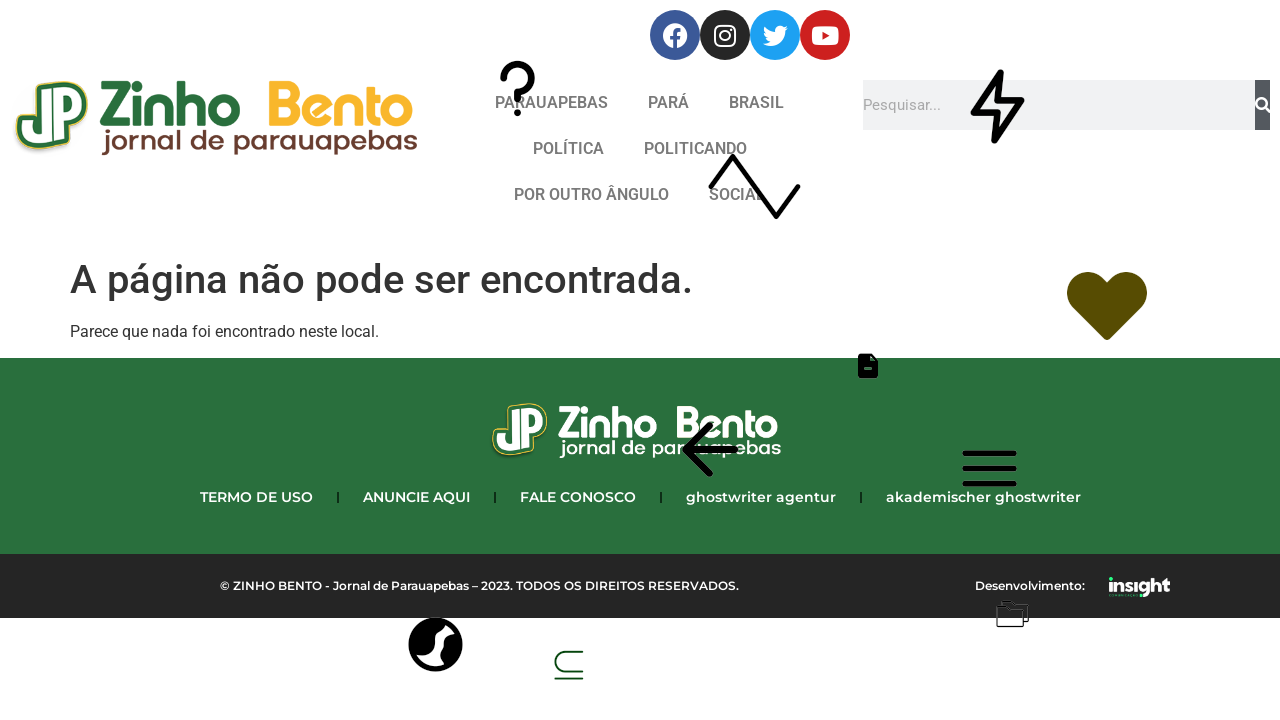 The width and height of the screenshot is (1280, 720). What do you see at coordinates (997, 106) in the screenshot?
I see `toggle flash on camera` at bounding box center [997, 106].